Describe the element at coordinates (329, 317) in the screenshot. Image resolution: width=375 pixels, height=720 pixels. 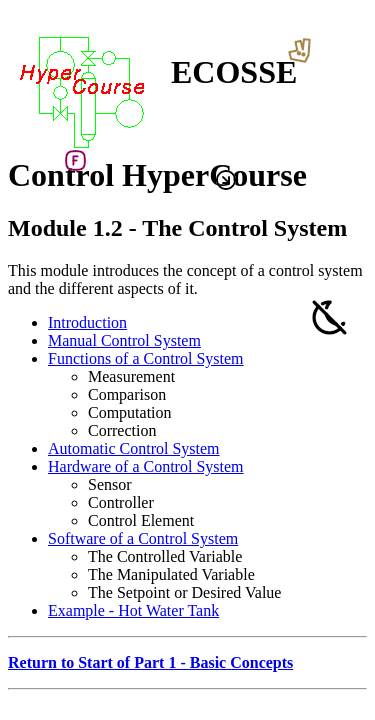
I see `disable dark mode` at that location.